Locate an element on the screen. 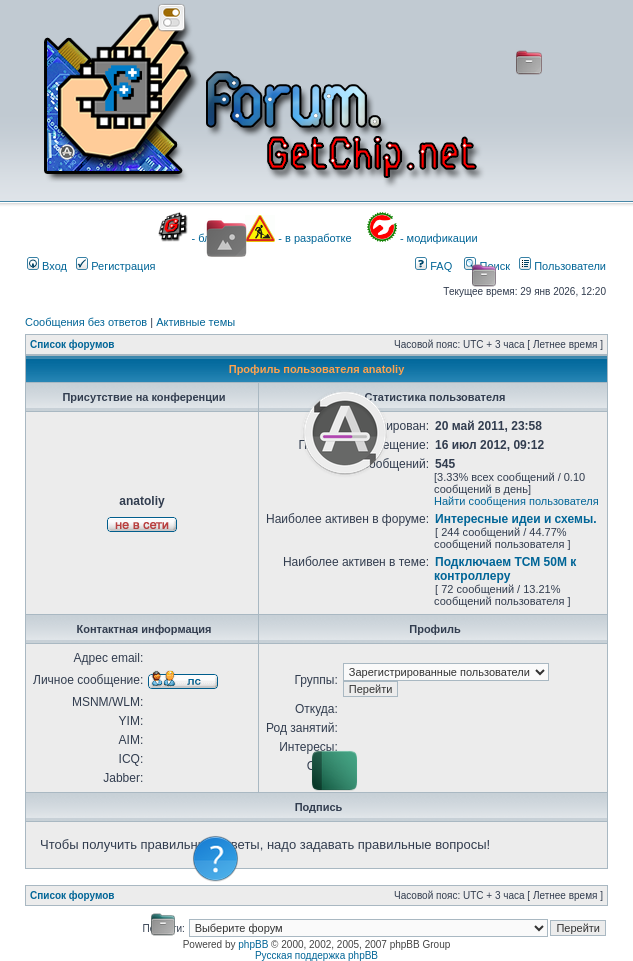 Image resolution: width=633 pixels, height=961 pixels. access desktop folder or files is located at coordinates (334, 769).